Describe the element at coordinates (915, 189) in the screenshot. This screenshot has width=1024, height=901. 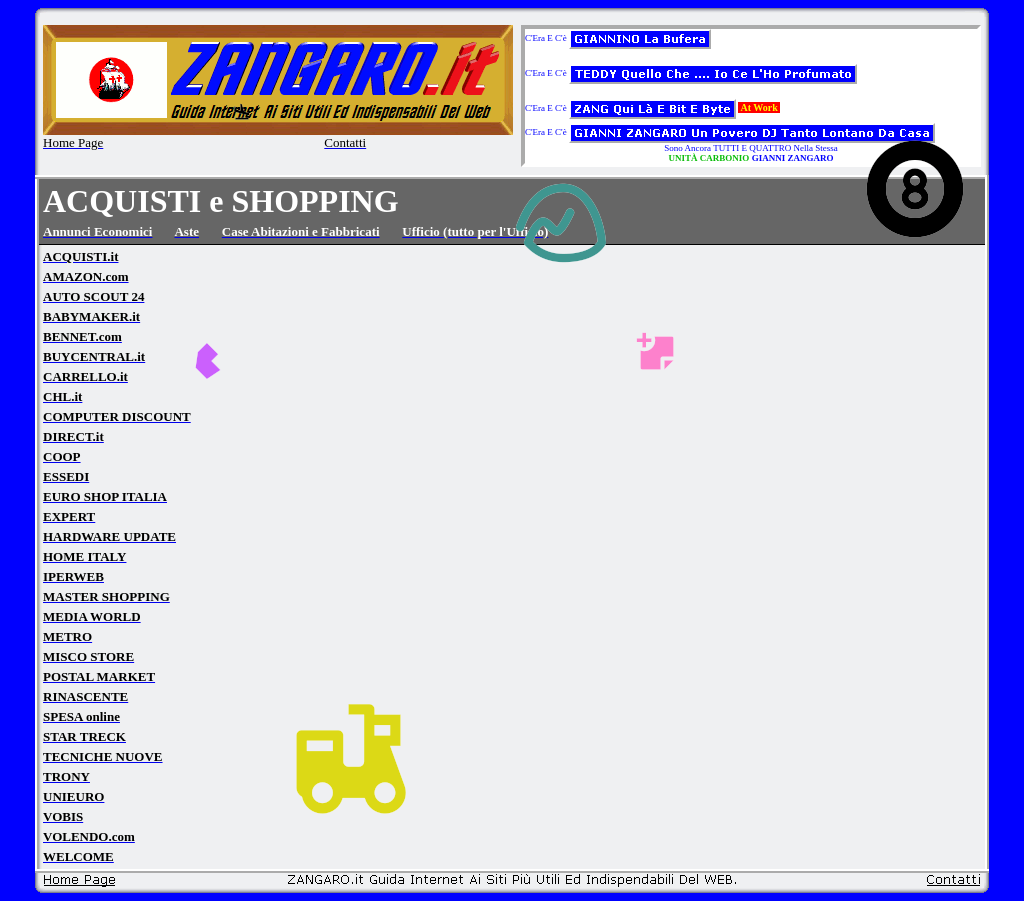
I see `access billiards or pool game` at that location.